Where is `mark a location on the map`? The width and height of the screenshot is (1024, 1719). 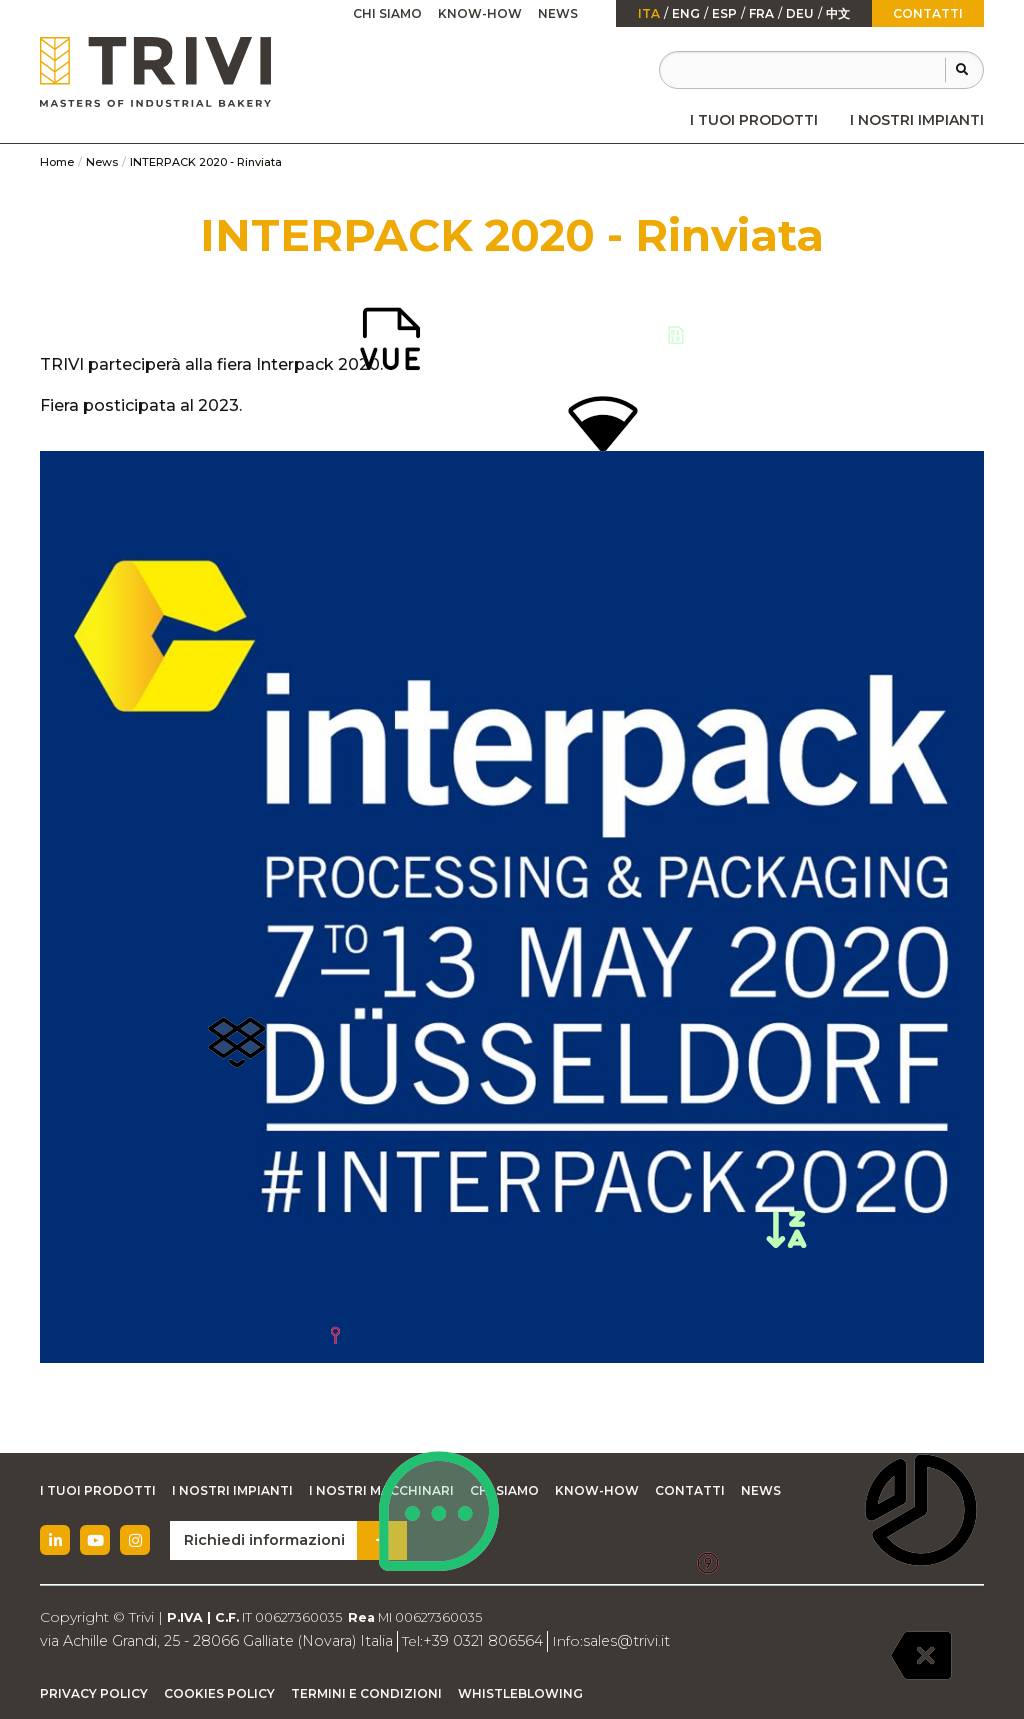
mark a location on the map is located at coordinates (335, 1335).